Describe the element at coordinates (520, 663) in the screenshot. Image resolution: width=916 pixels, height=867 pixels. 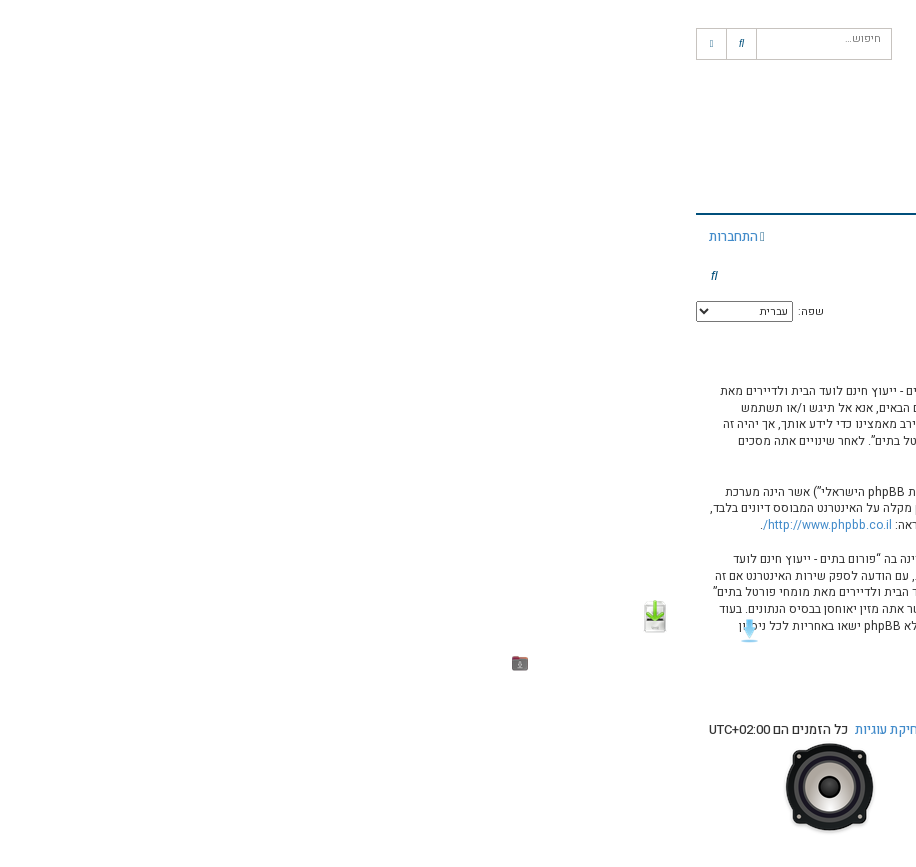
I see `access your downloads folder` at that location.